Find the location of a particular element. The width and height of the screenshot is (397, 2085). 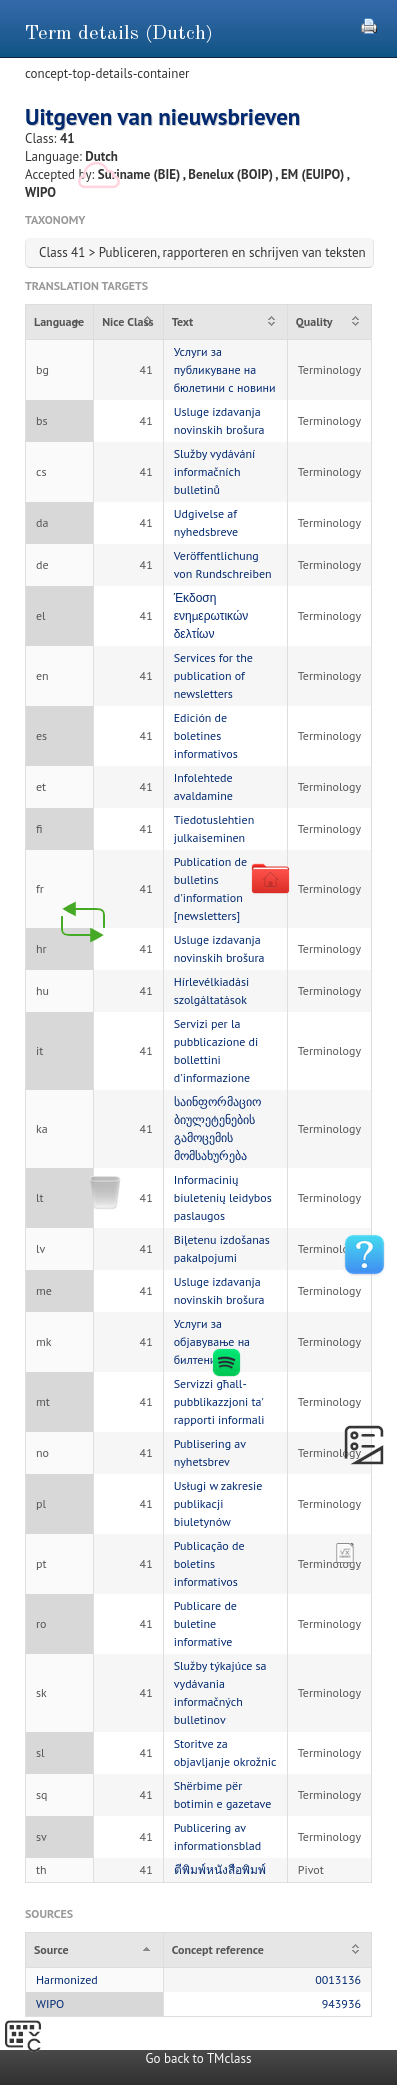

access your home folder is located at coordinates (270, 878).